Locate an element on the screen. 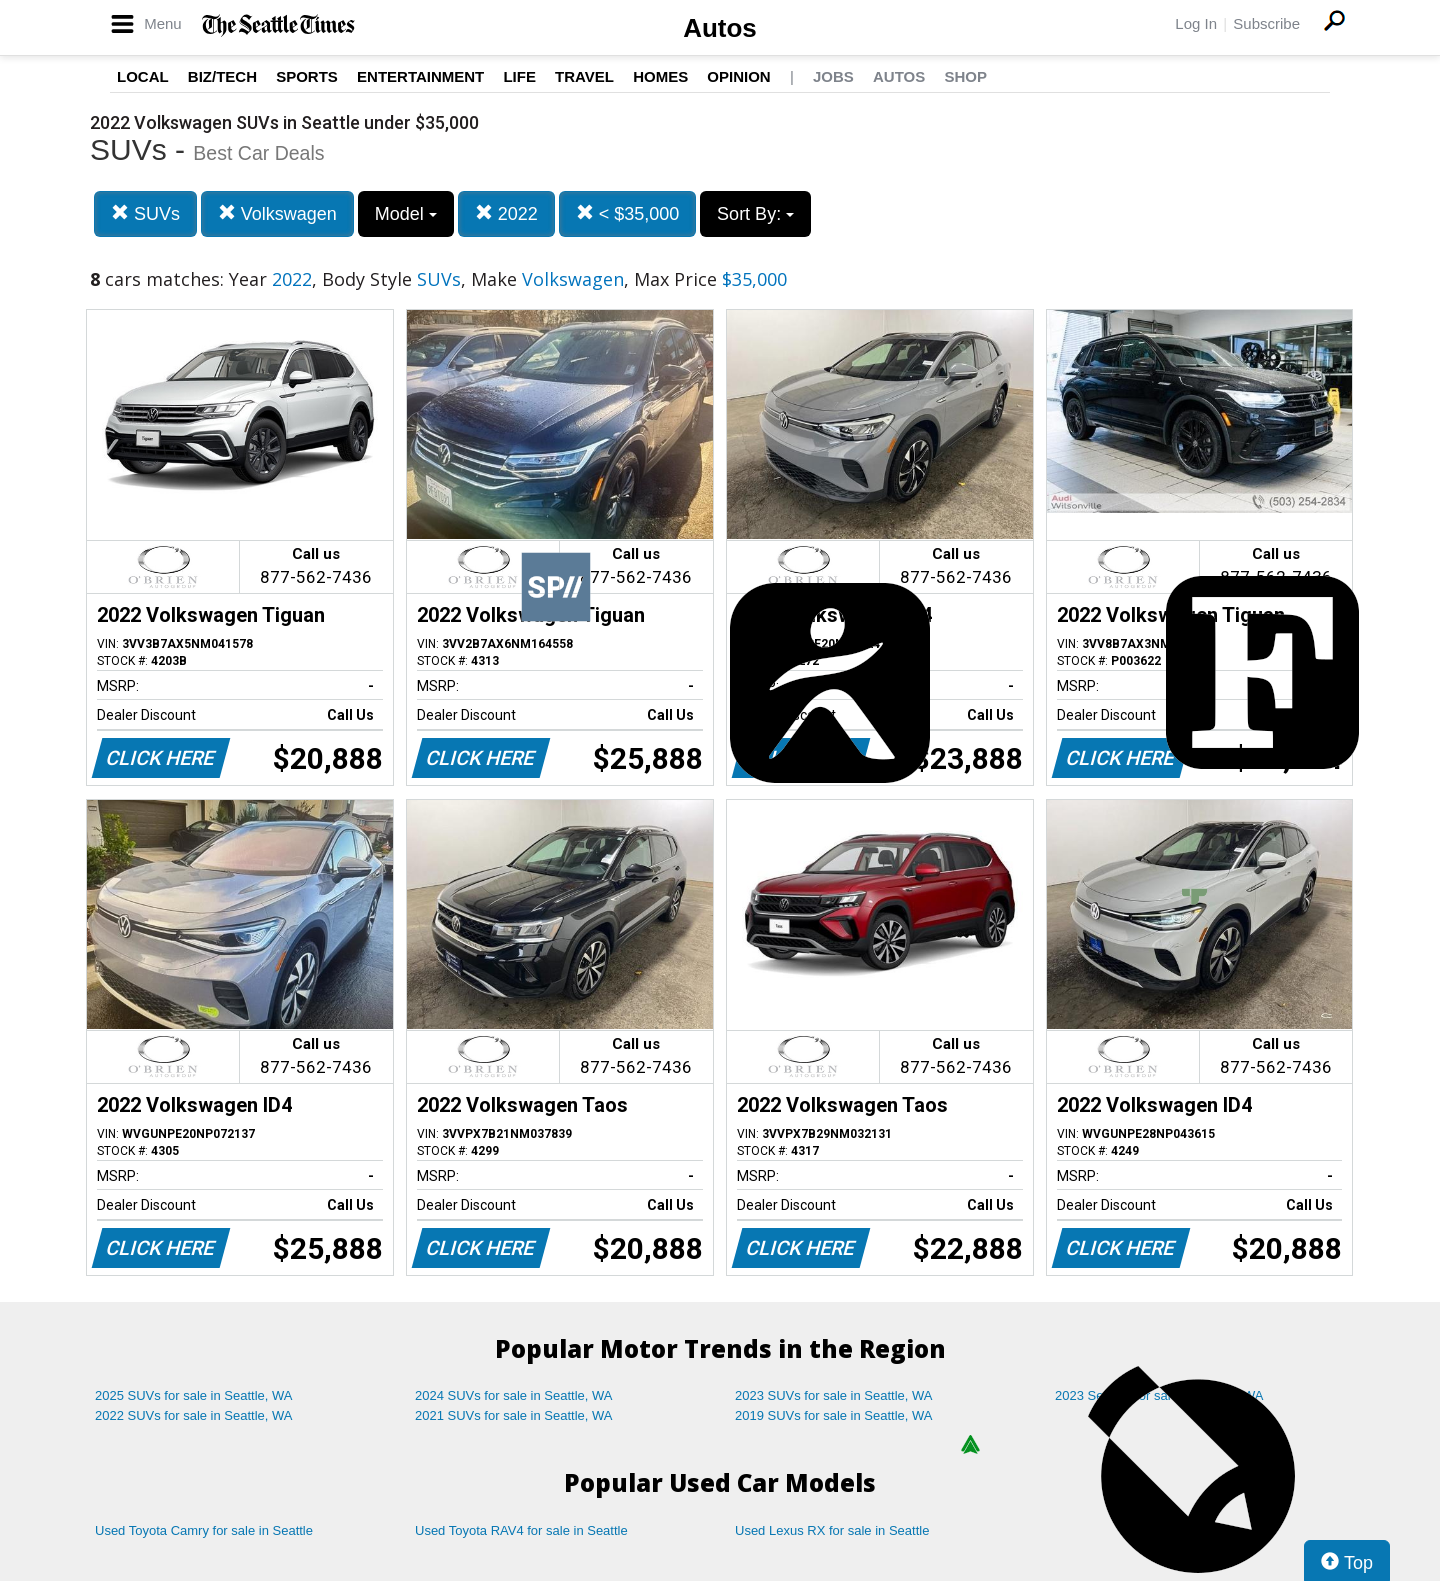  open LiveJournal app is located at coordinates (1191, 1469).